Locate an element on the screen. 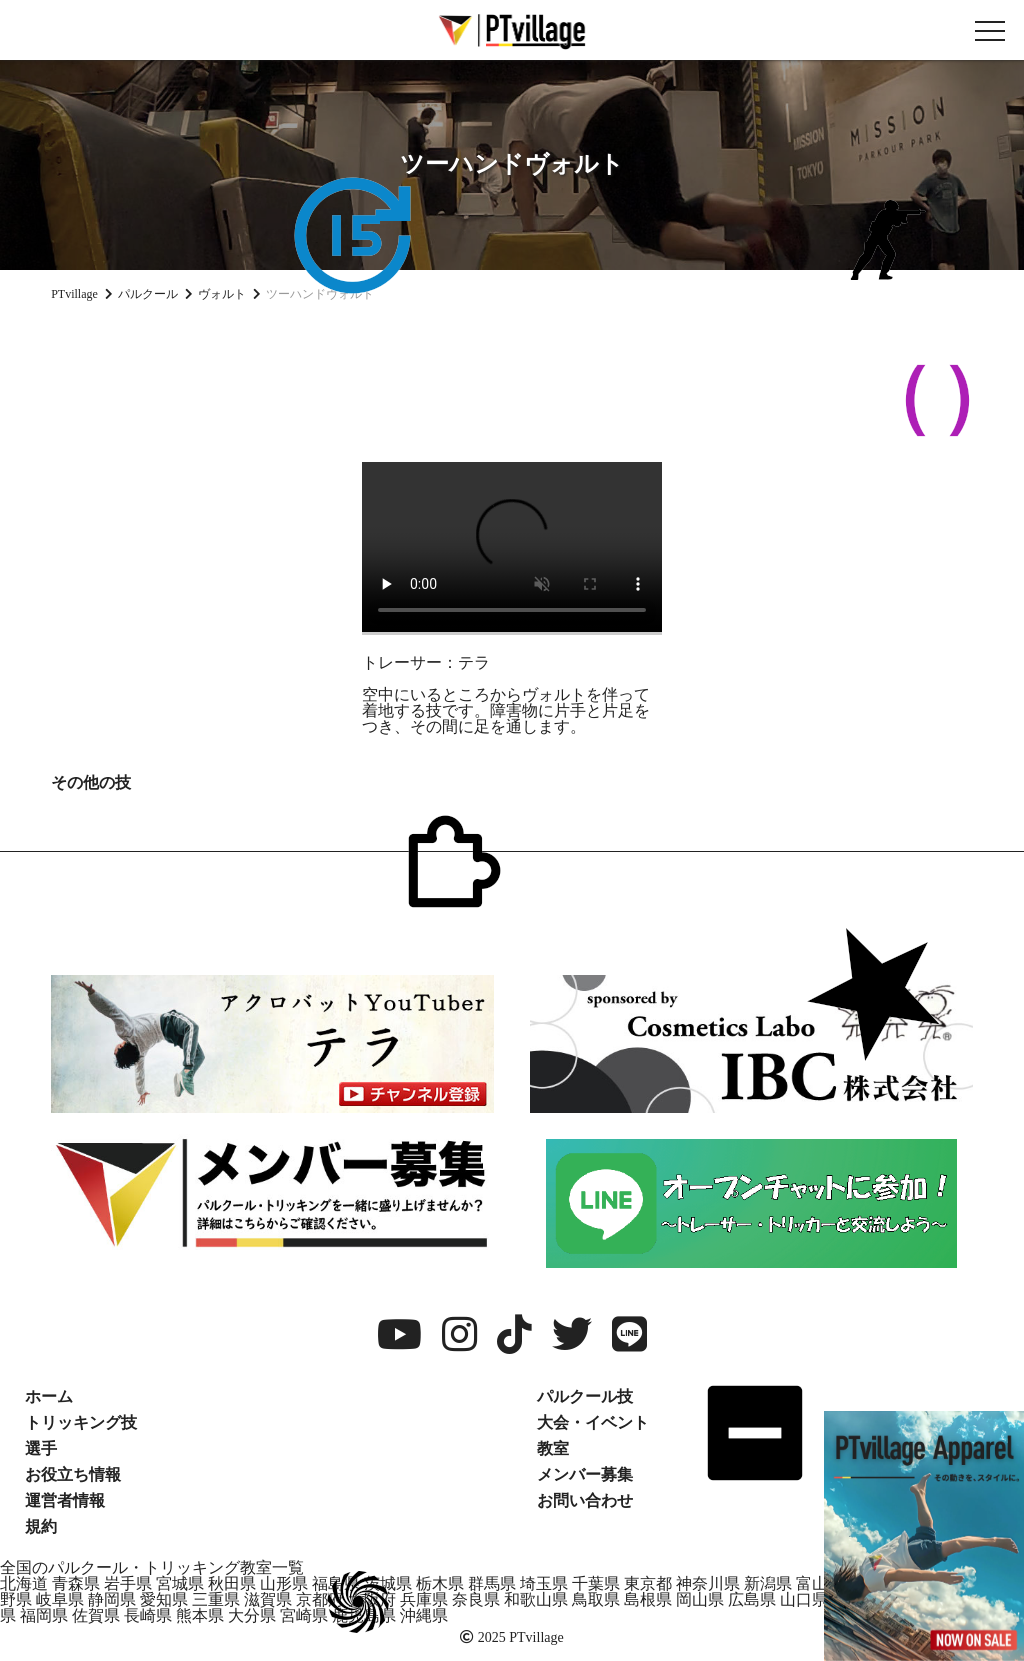  access riseup secure email and communication services is located at coordinates (873, 994).